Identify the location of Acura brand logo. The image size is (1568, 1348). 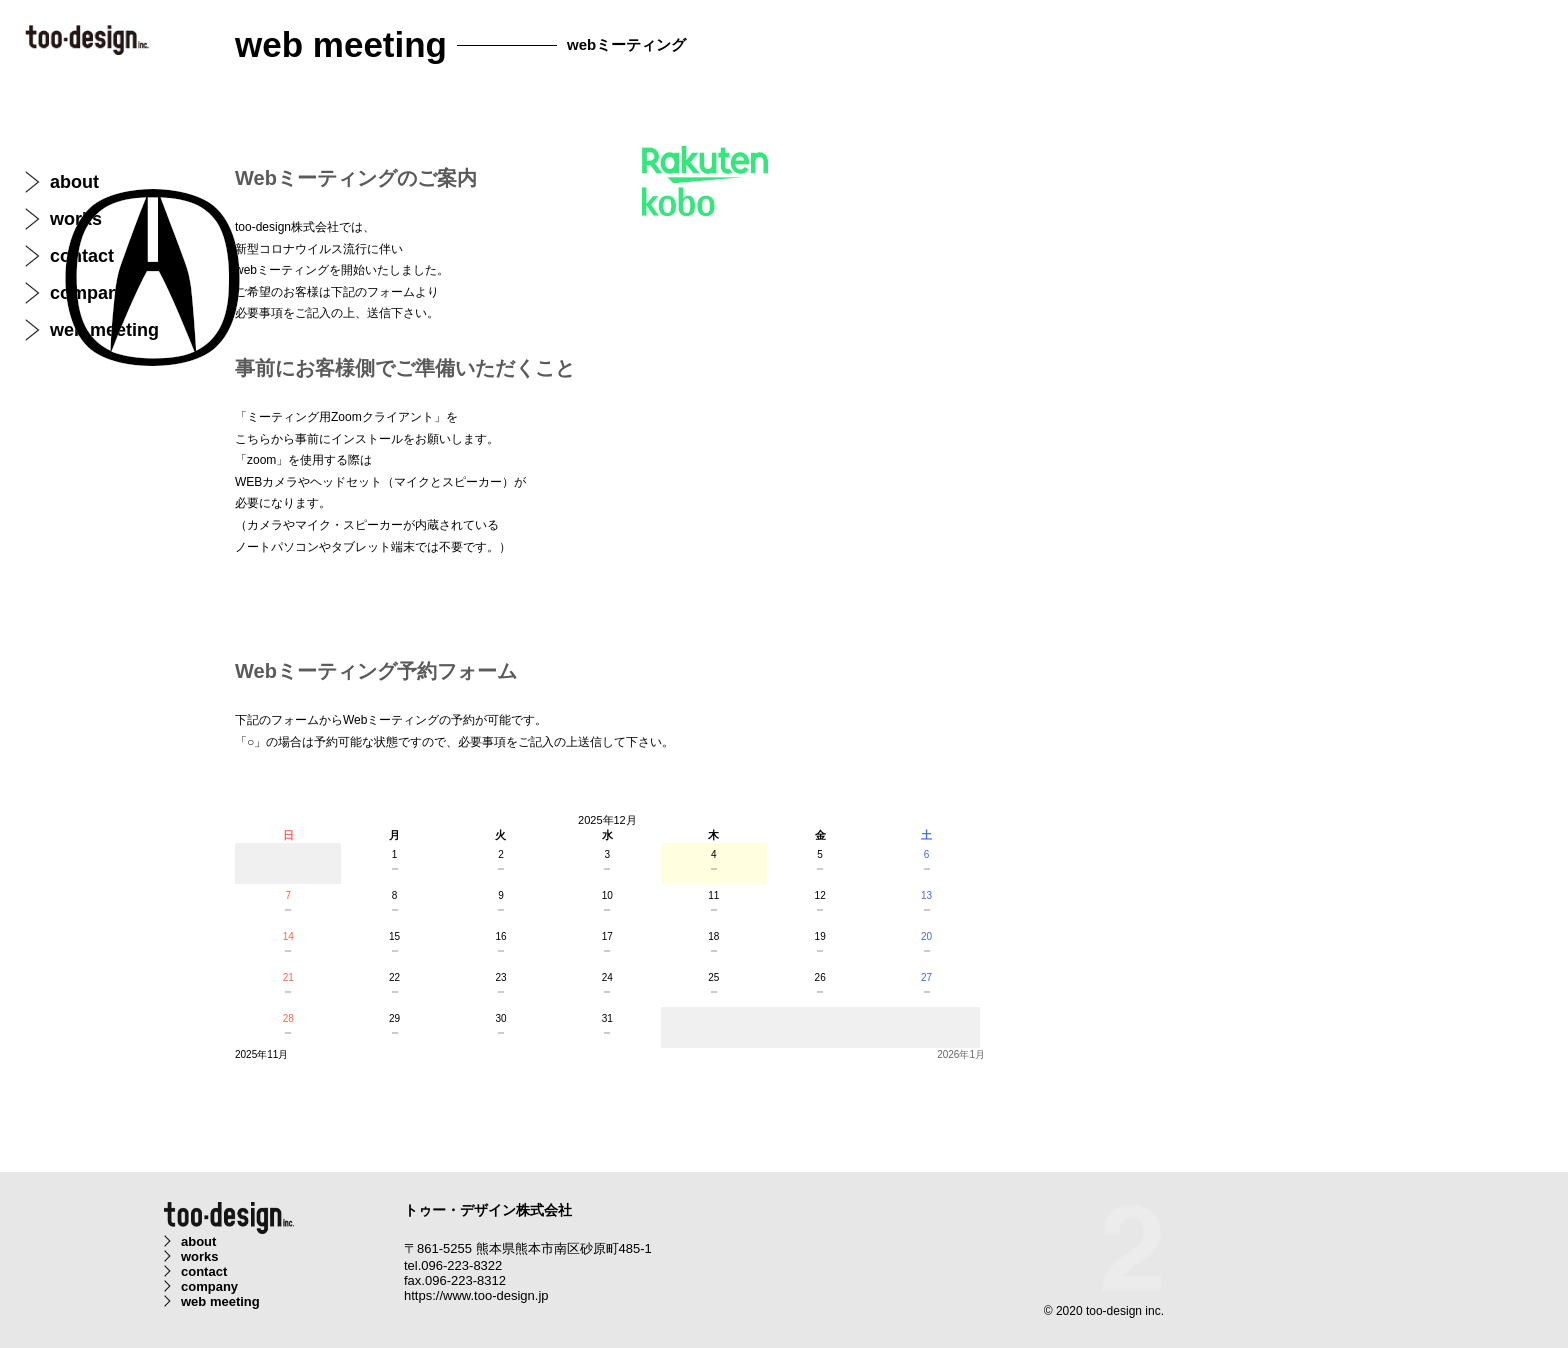
(152, 277).